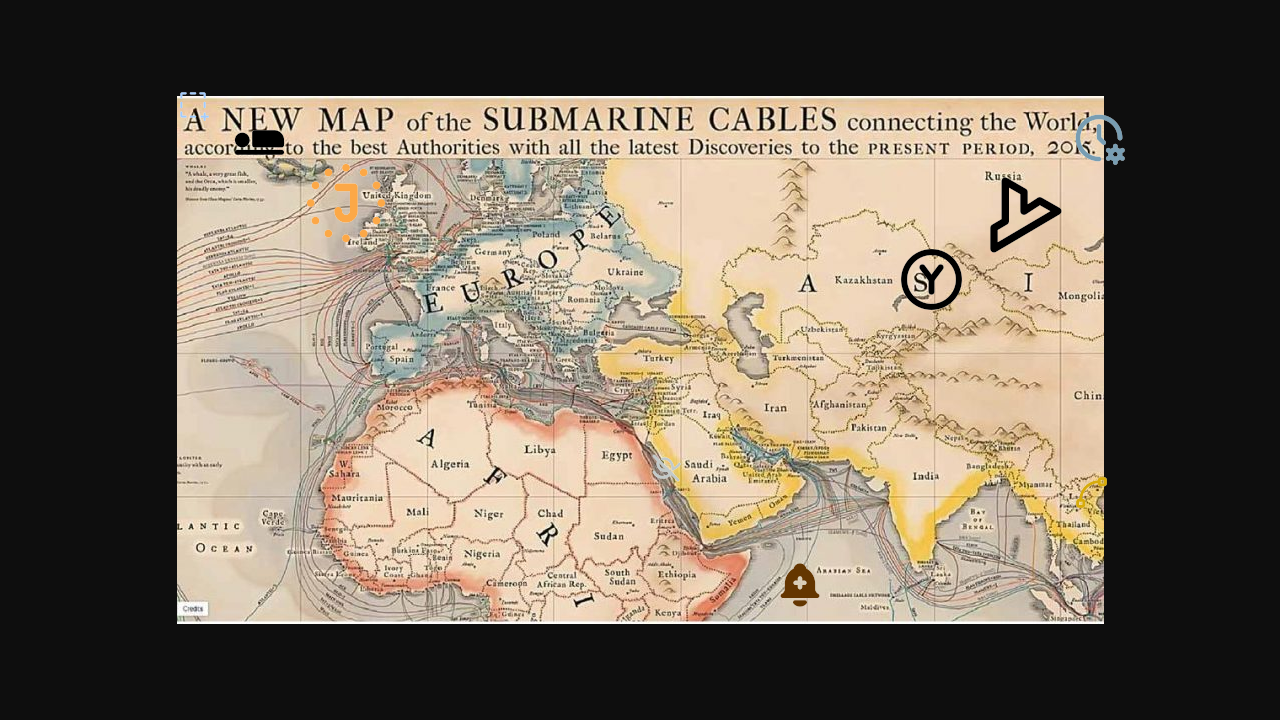 Image resolution: width=1280 pixels, height=720 pixels. Describe the element at coordinates (666, 468) in the screenshot. I see `disable freehand drawing mode` at that location.